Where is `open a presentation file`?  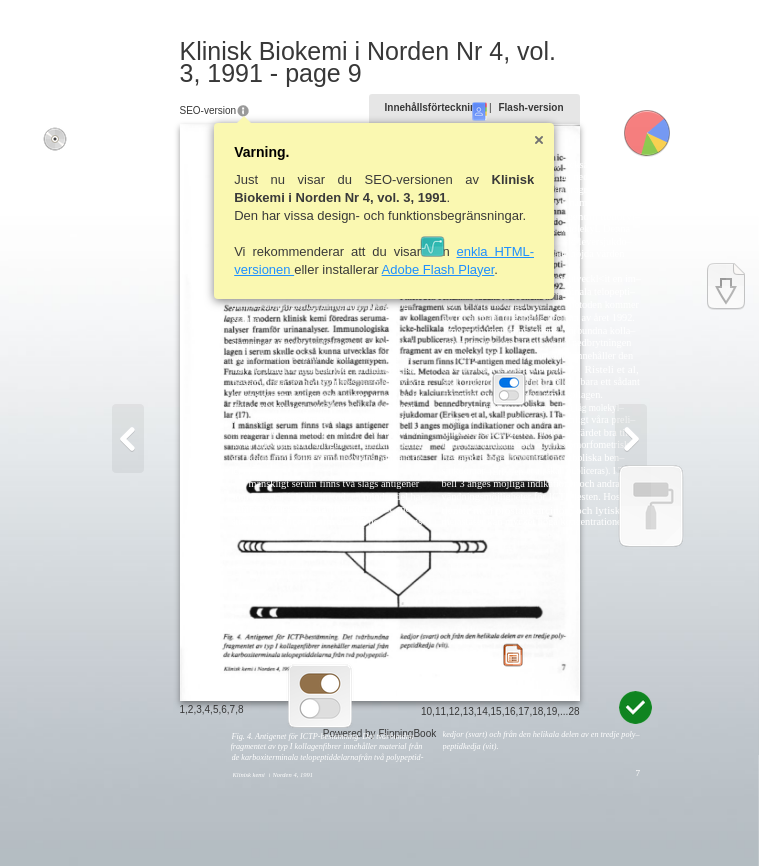 open a presentation file is located at coordinates (513, 655).